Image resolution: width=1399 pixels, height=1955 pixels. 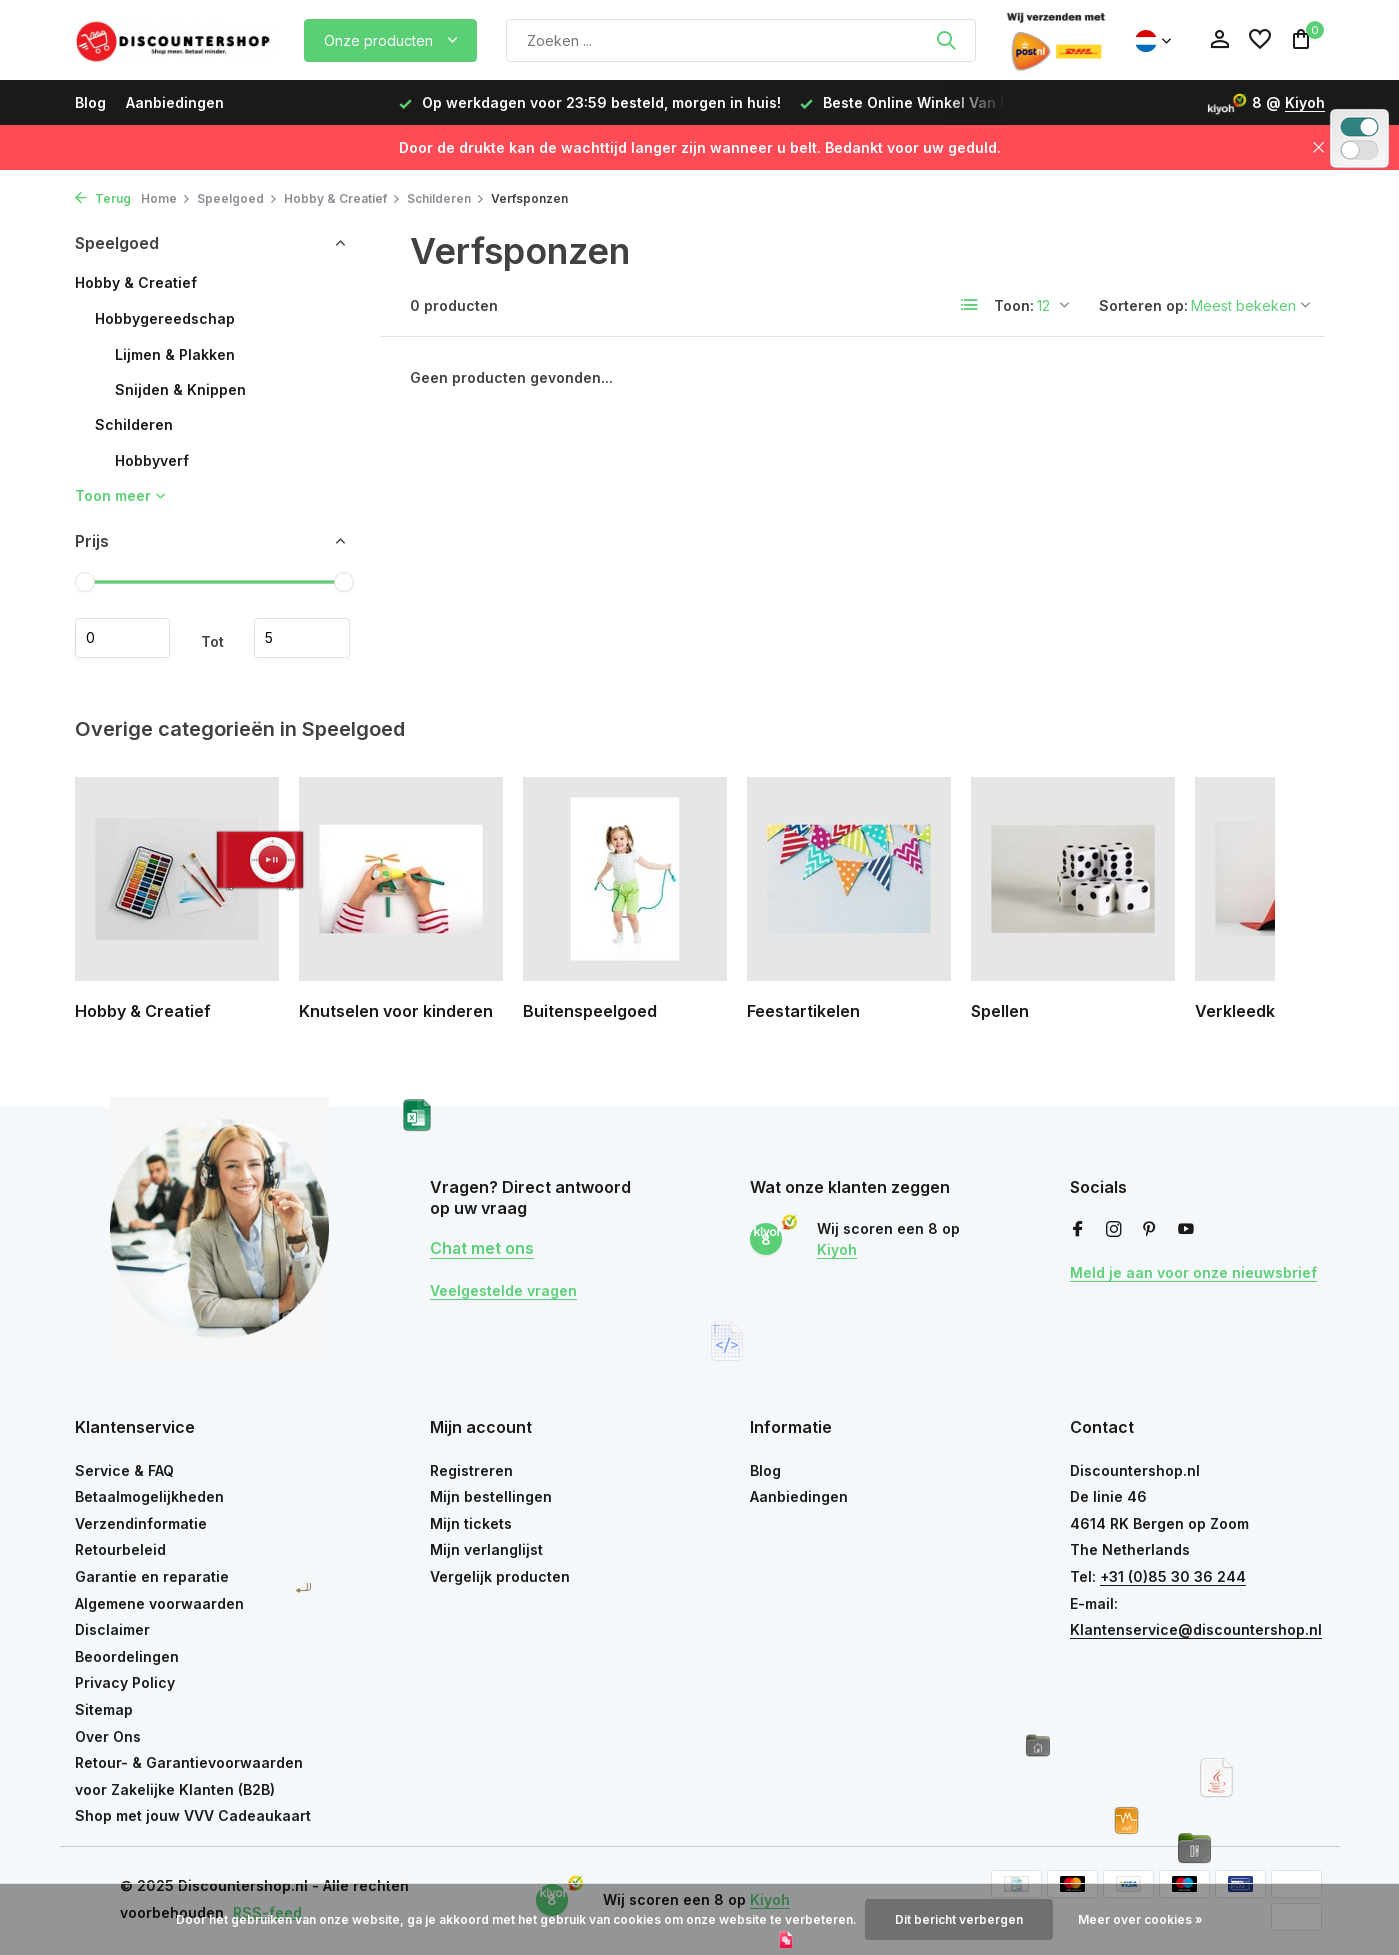 I want to click on indicates a microsoft excel spreadsheet file, so click(x=417, y=1115).